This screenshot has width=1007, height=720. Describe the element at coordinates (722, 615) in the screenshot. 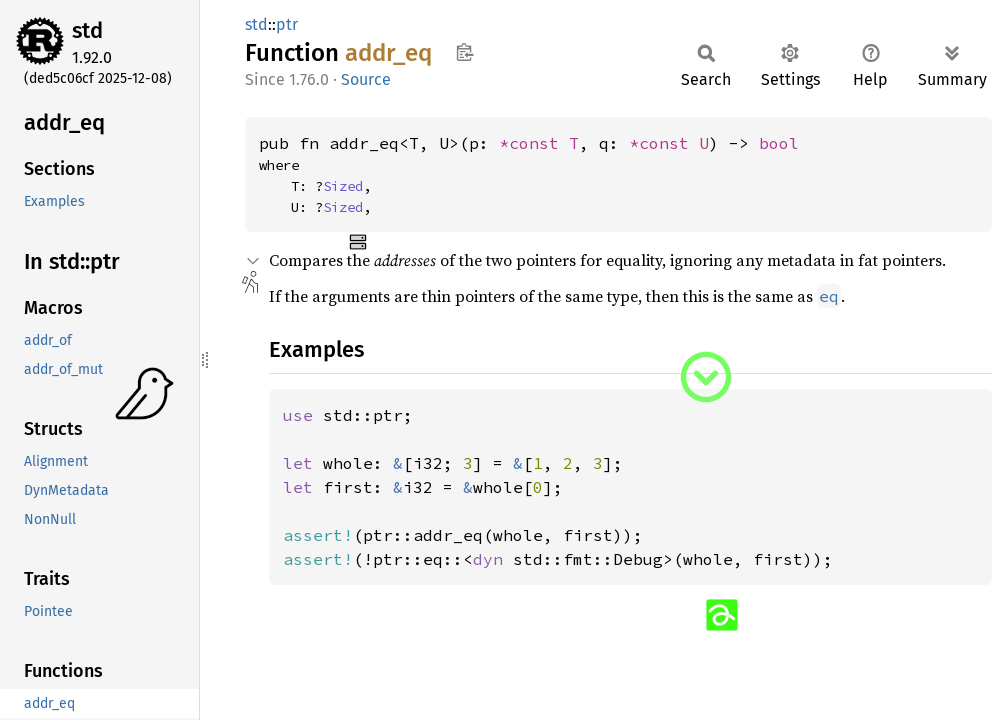

I see `freehand drawing or sketch tool` at that location.